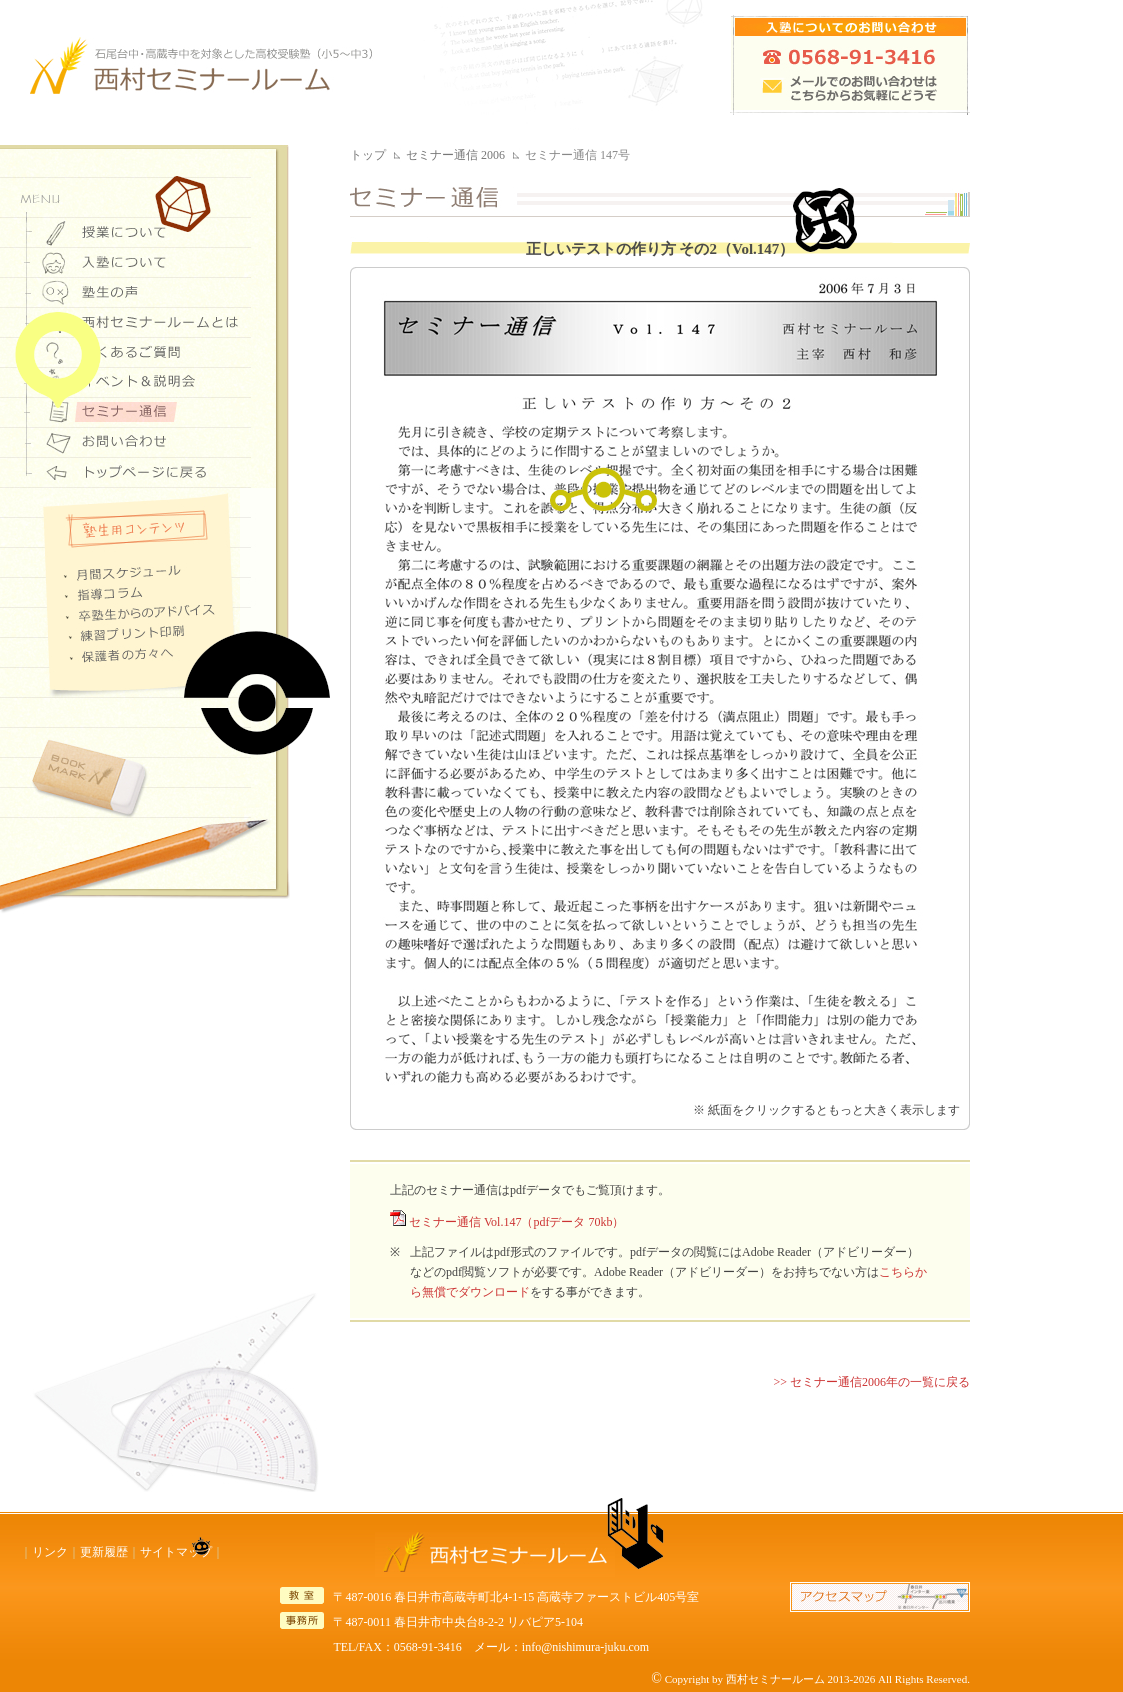 This screenshot has width=1123, height=1692. Describe the element at coordinates (58, 360) in the screenshot. I see `open OsmAnd navigation app` at that location.